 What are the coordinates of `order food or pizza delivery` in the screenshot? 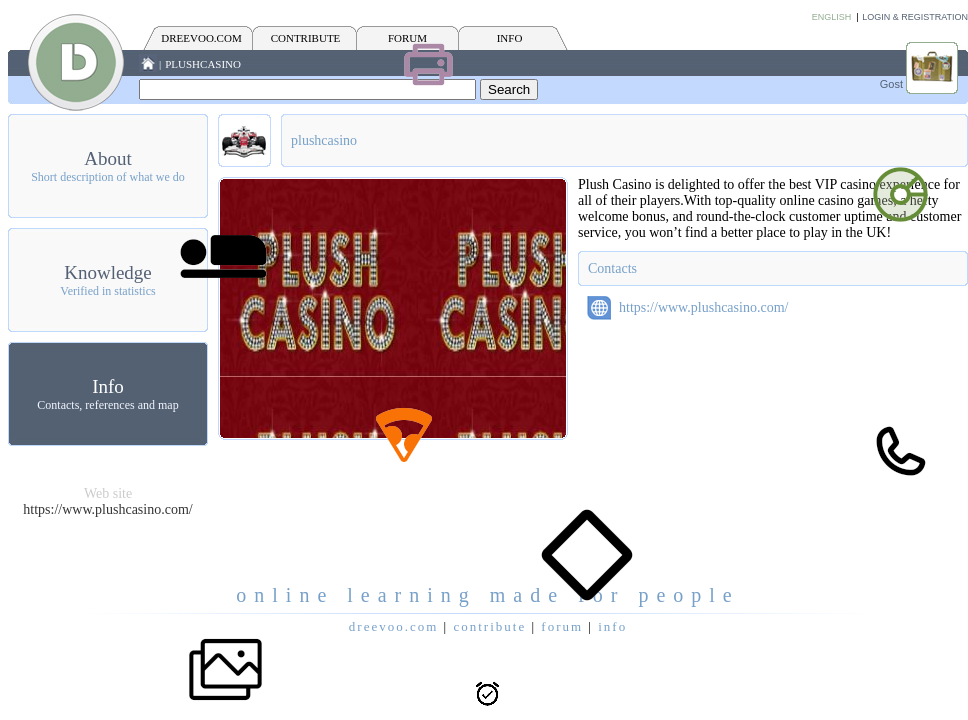 It's located at (404, 434).